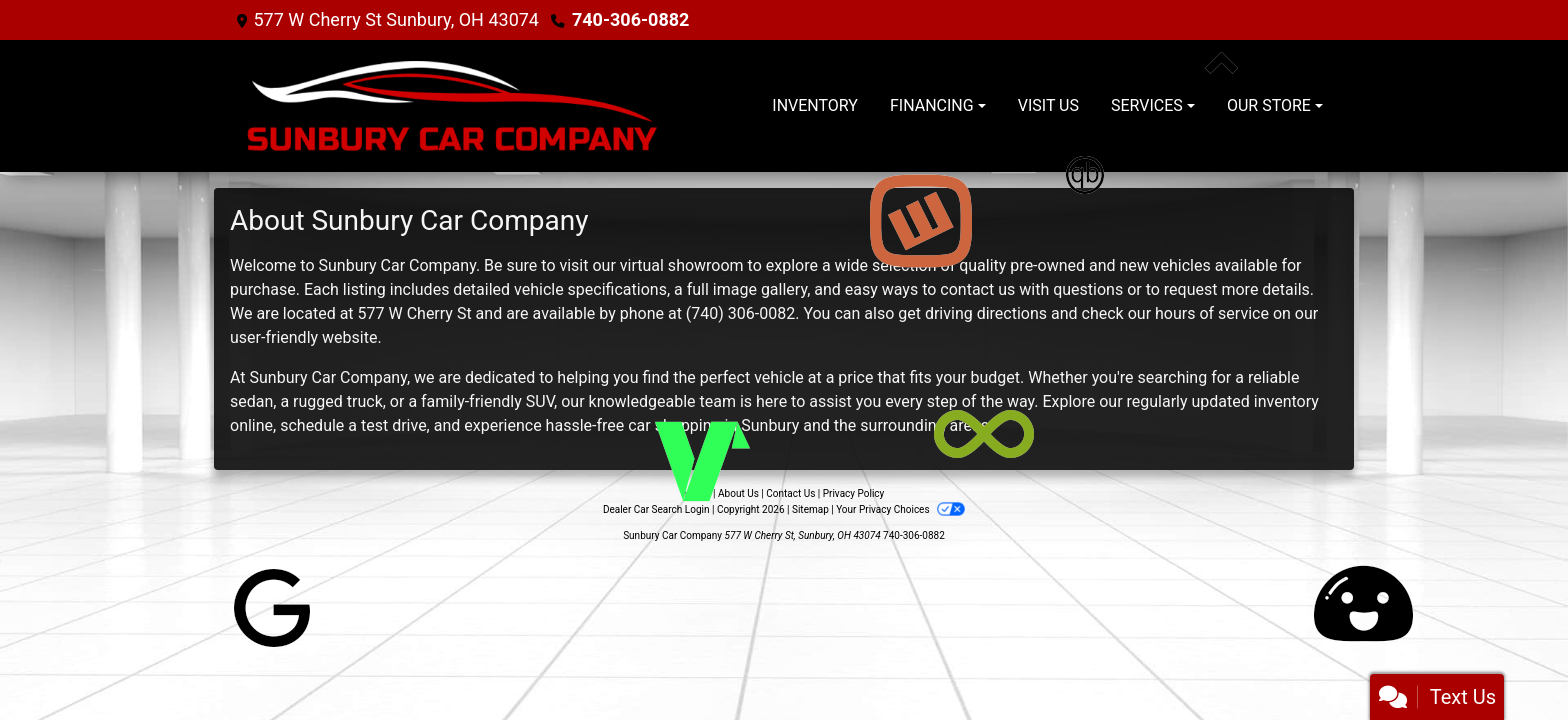 The height and width of the screenshot is (720, 1568). I want to click on sign in with Google, so click(272, 608).